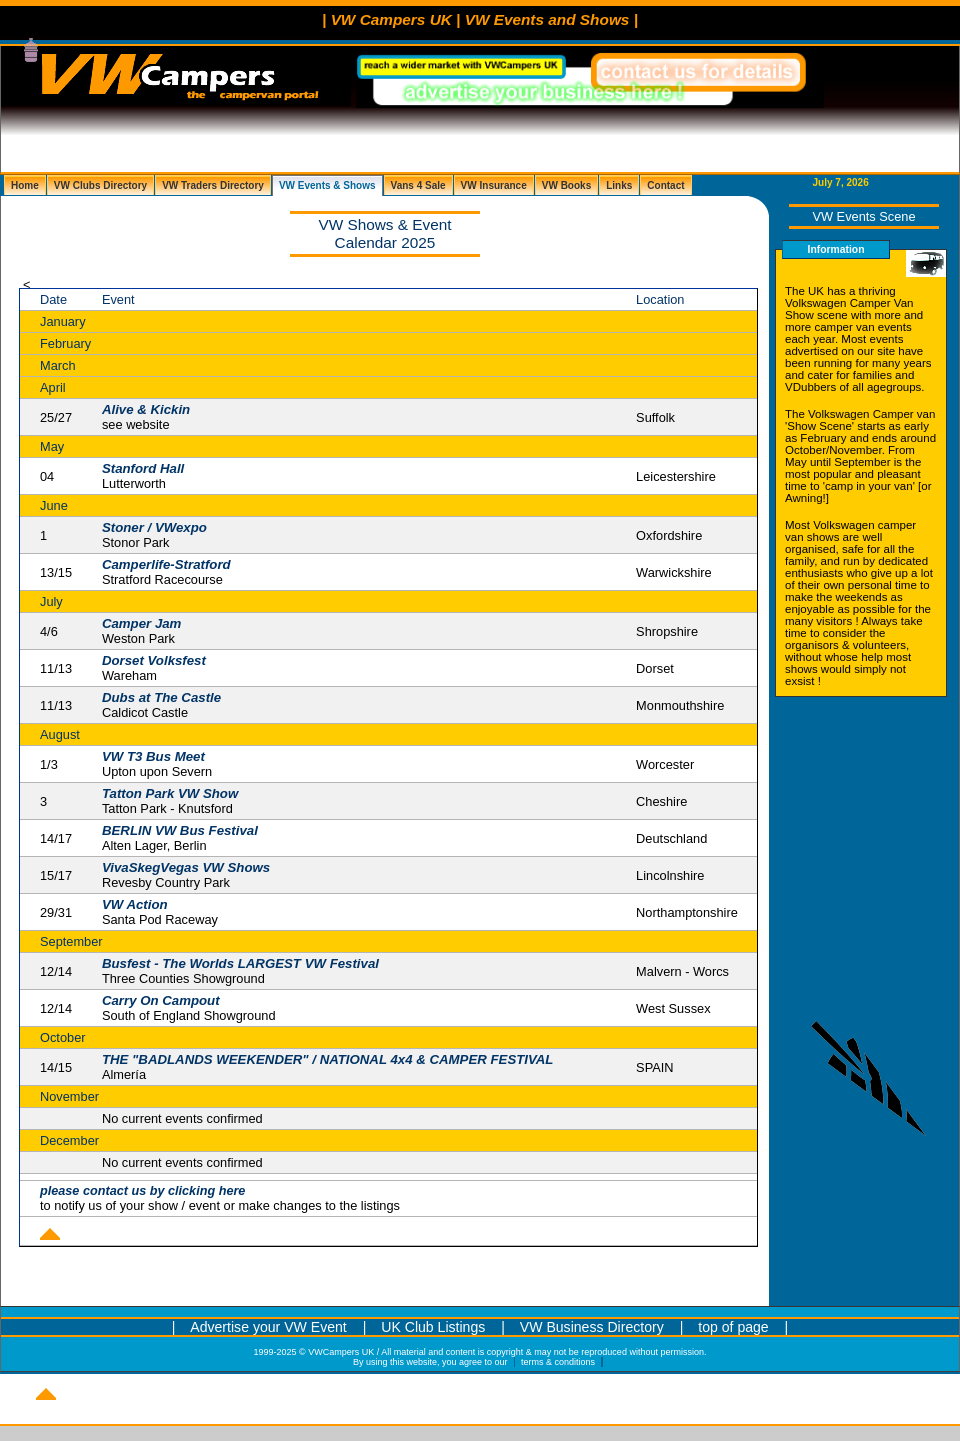 The image size is (960, 1441). Describe the element at coordinates (31, 50) in the screenshot. I see `track water intake or hydration` at that location.